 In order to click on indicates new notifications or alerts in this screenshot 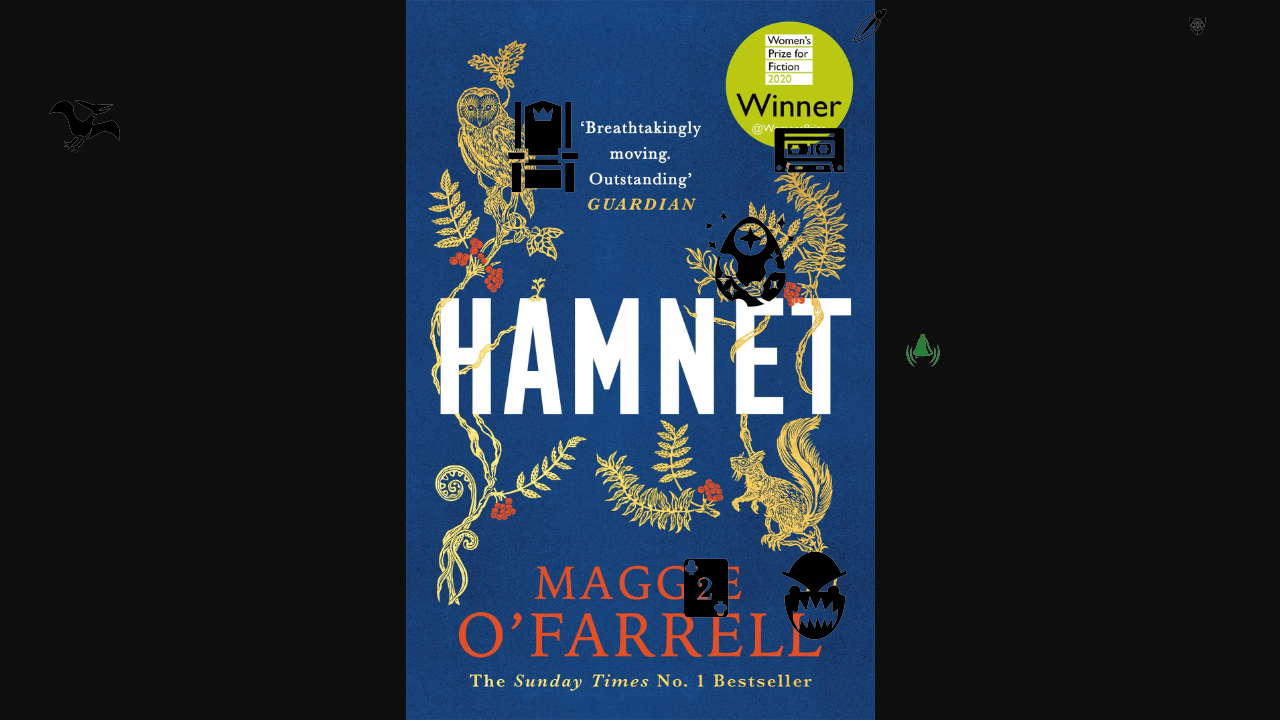, I will do `click(923, 350)`.